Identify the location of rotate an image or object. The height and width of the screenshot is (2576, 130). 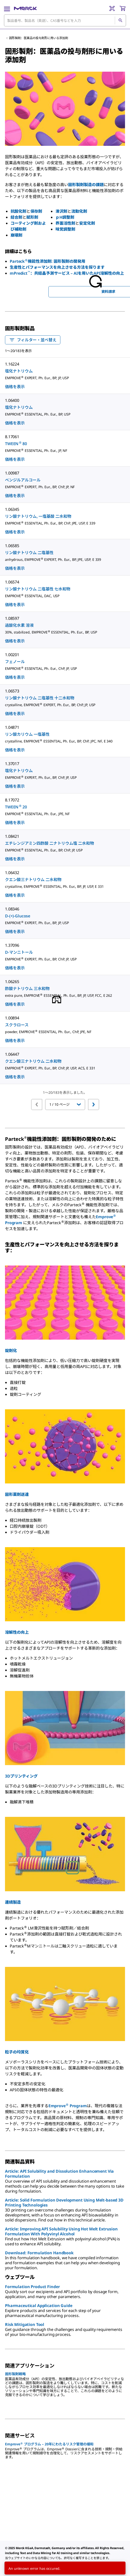
(95, 281).